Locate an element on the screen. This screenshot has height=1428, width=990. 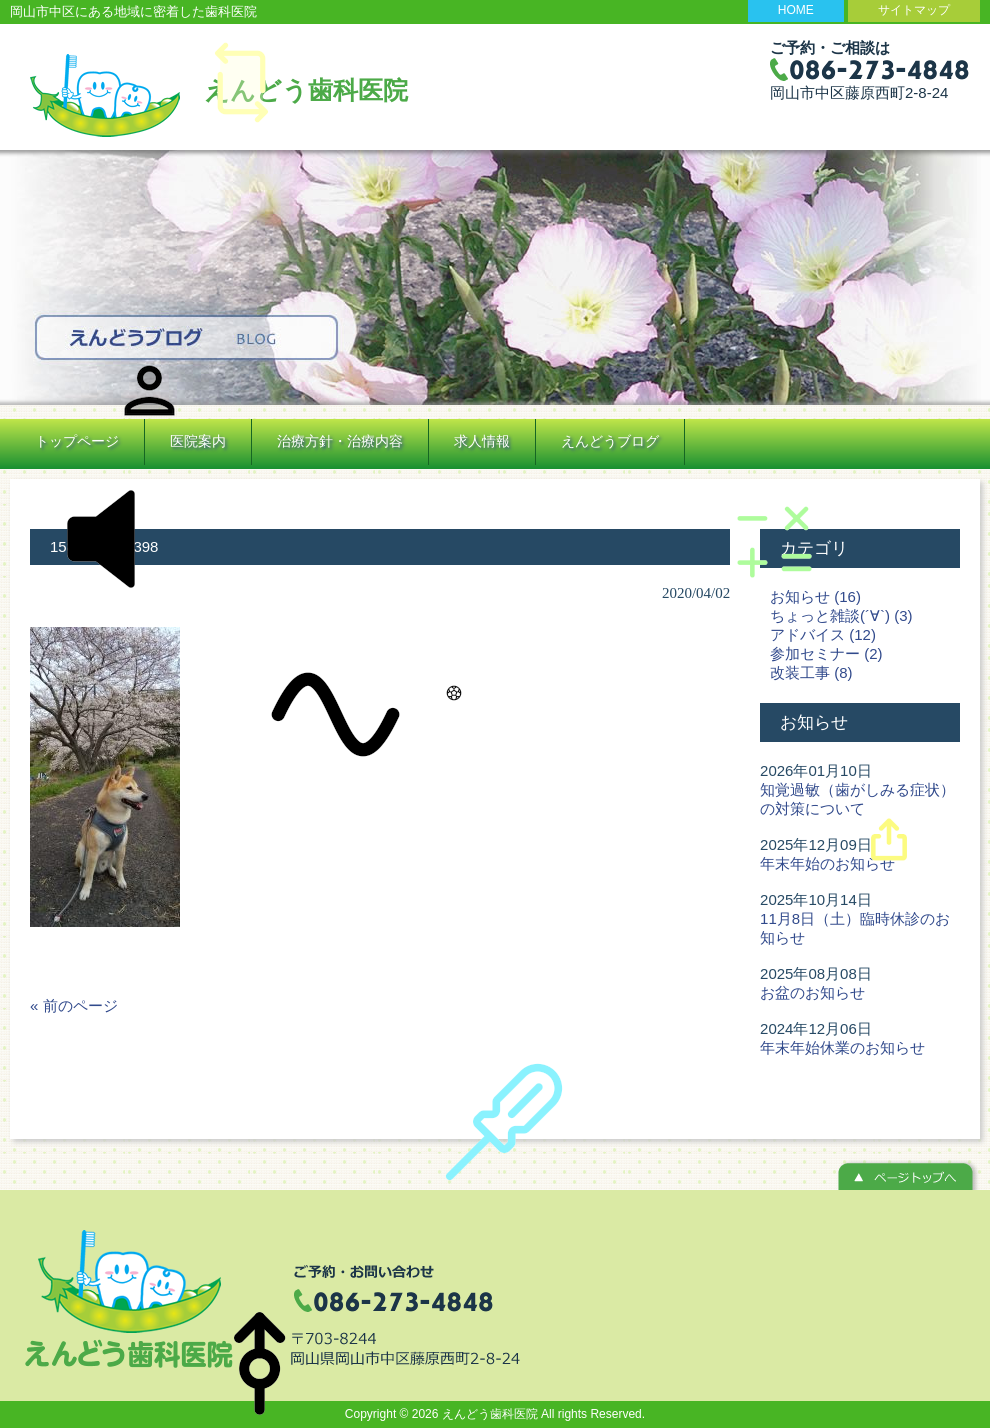
rotate your device orientation is located at coordinates (241, 82).